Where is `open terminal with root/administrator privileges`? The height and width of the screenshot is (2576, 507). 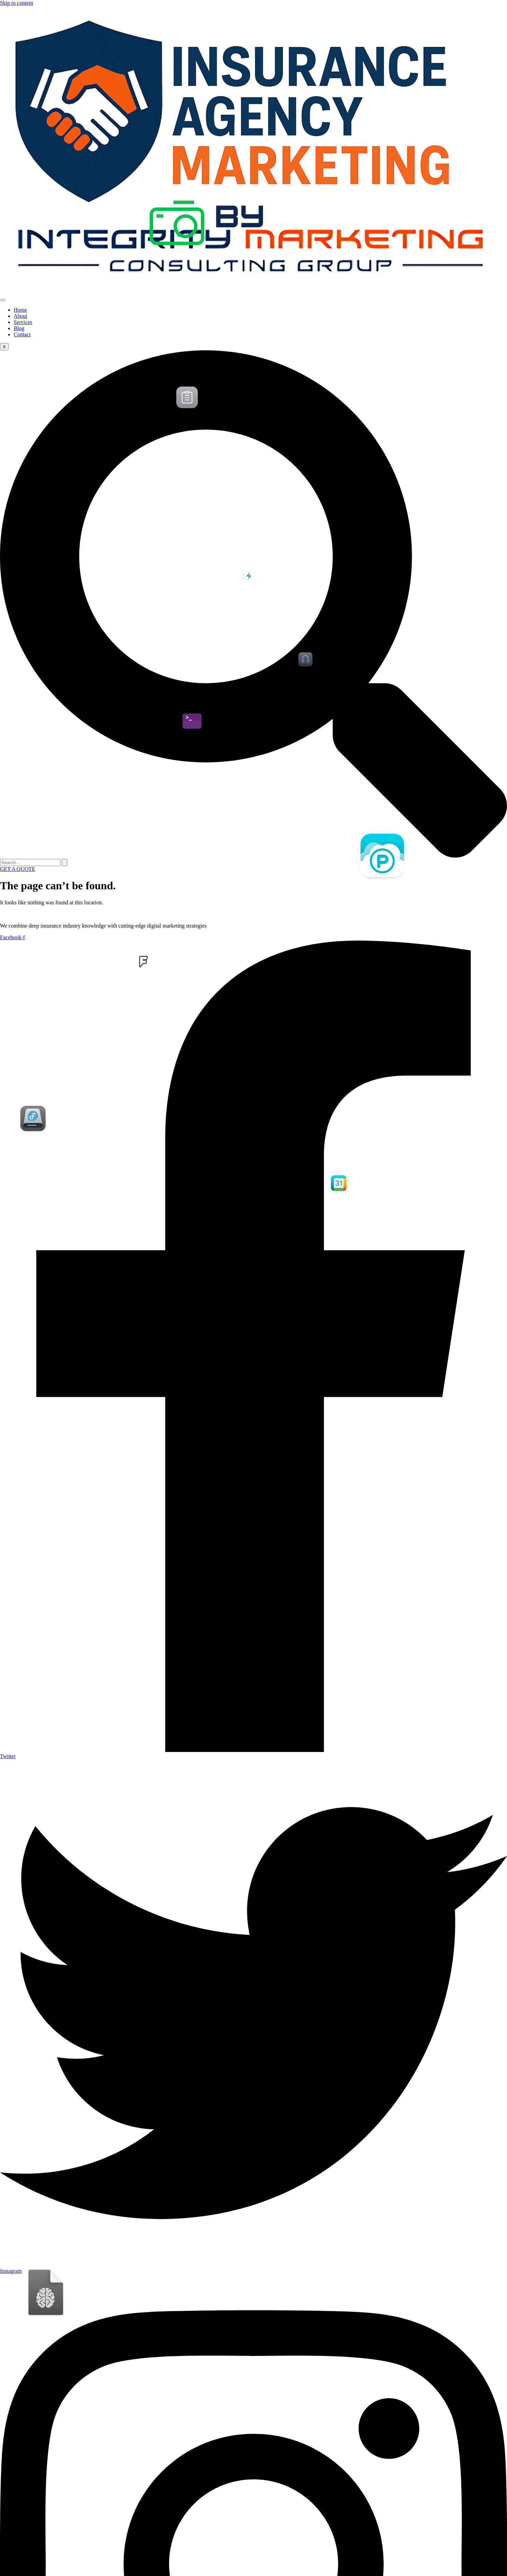
open terminal with root/administrator privileges is located at coordinates (192, 721).